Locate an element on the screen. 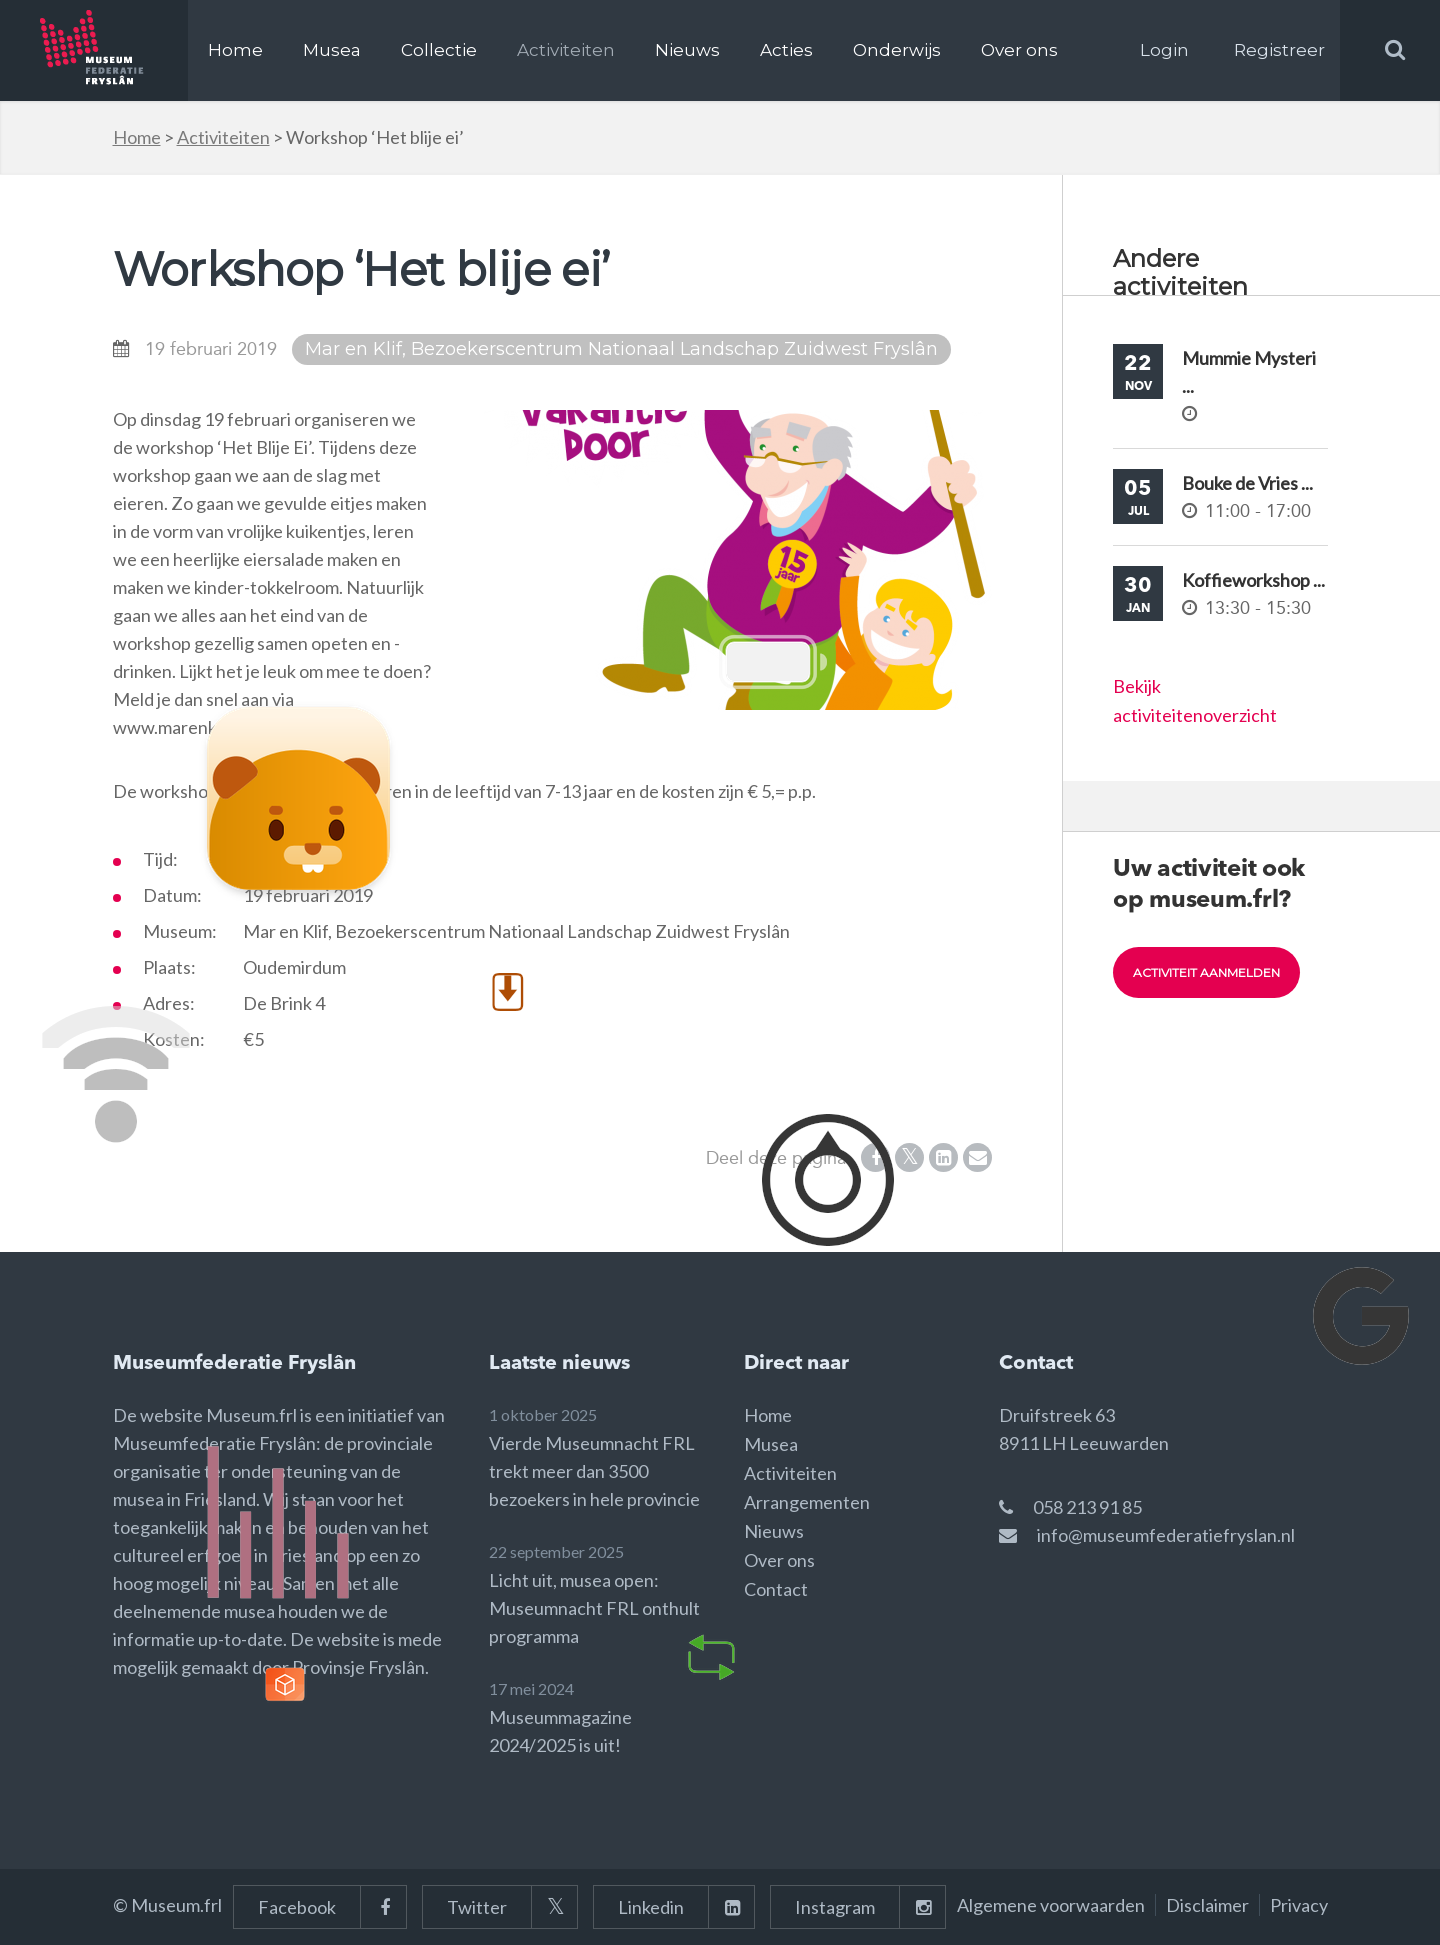  indicates battery is fully charged is located at coordinates (773, 662).